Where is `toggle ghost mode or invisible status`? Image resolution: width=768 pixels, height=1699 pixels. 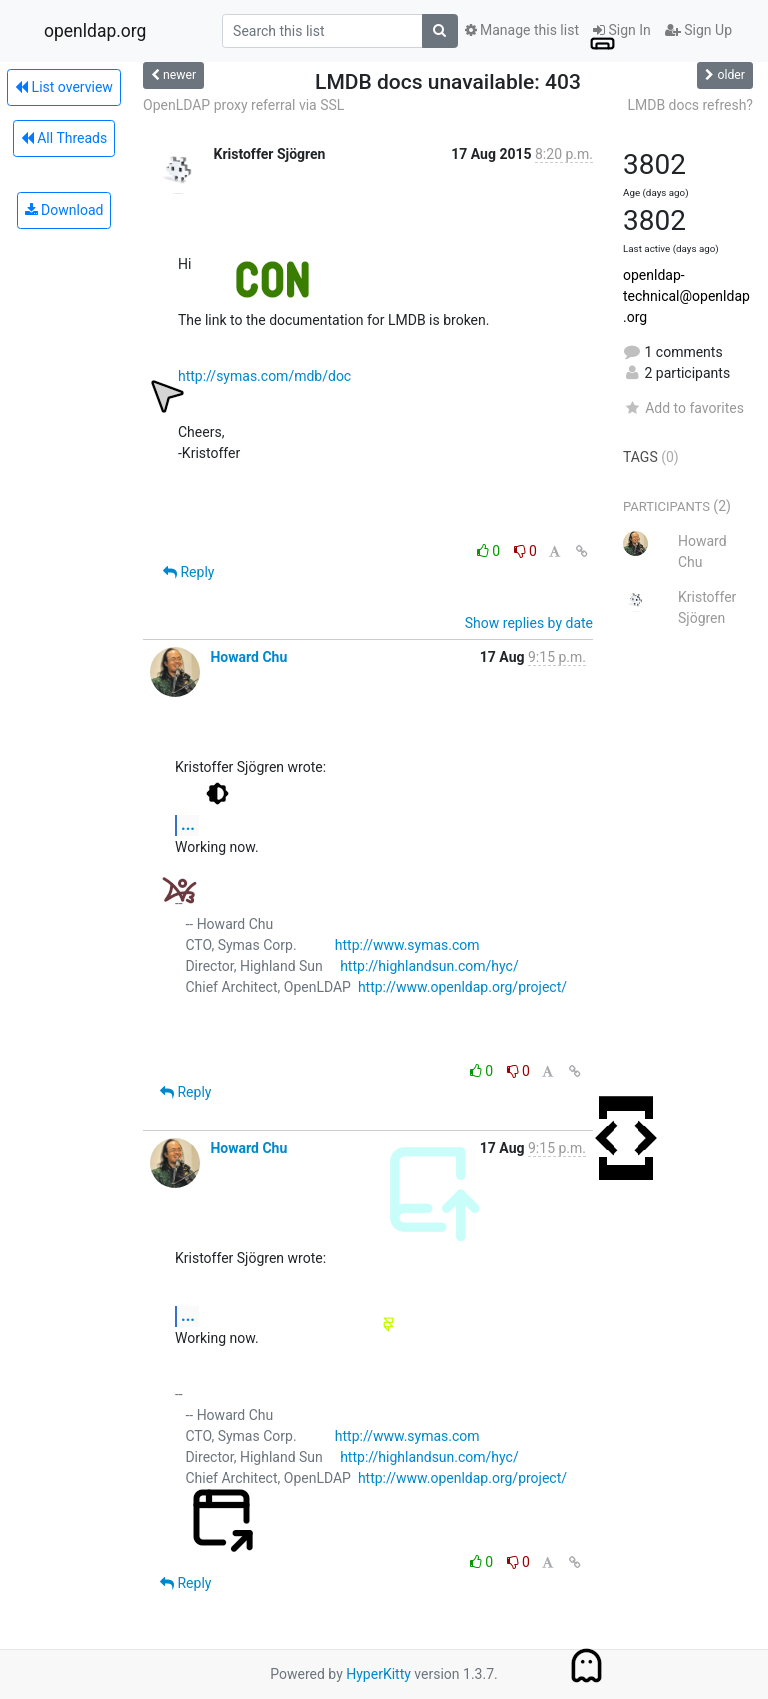
toggle ghost mode or invisible status is located at coordinates (586, 1665).